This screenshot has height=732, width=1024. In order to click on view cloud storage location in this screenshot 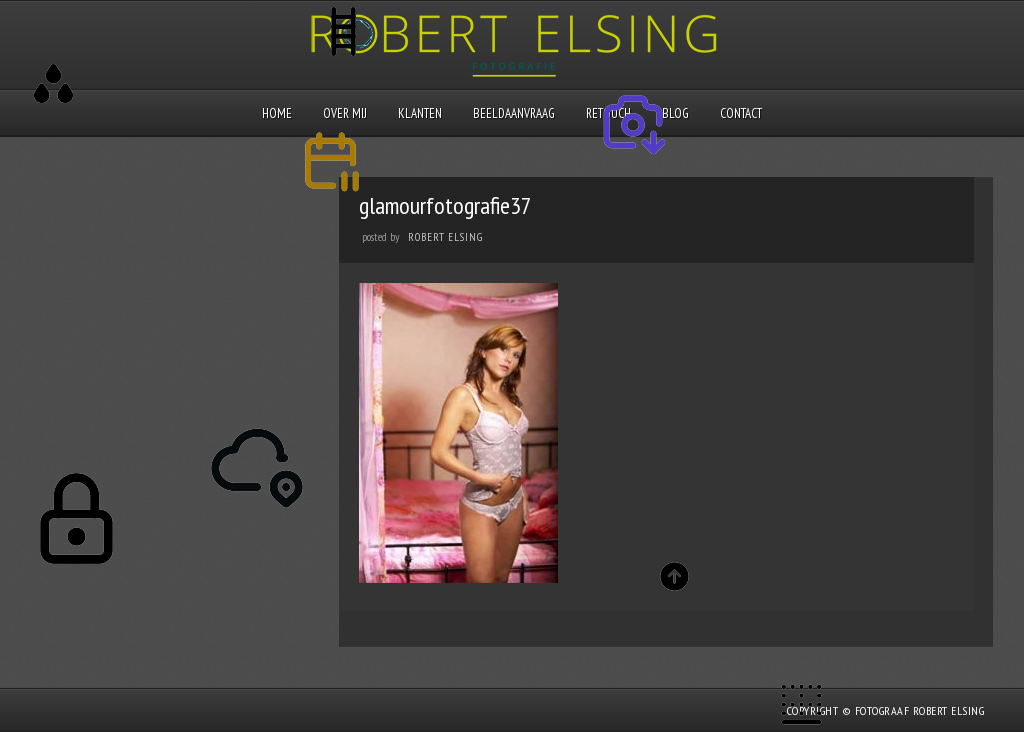, I will do `click(257, 462)`.